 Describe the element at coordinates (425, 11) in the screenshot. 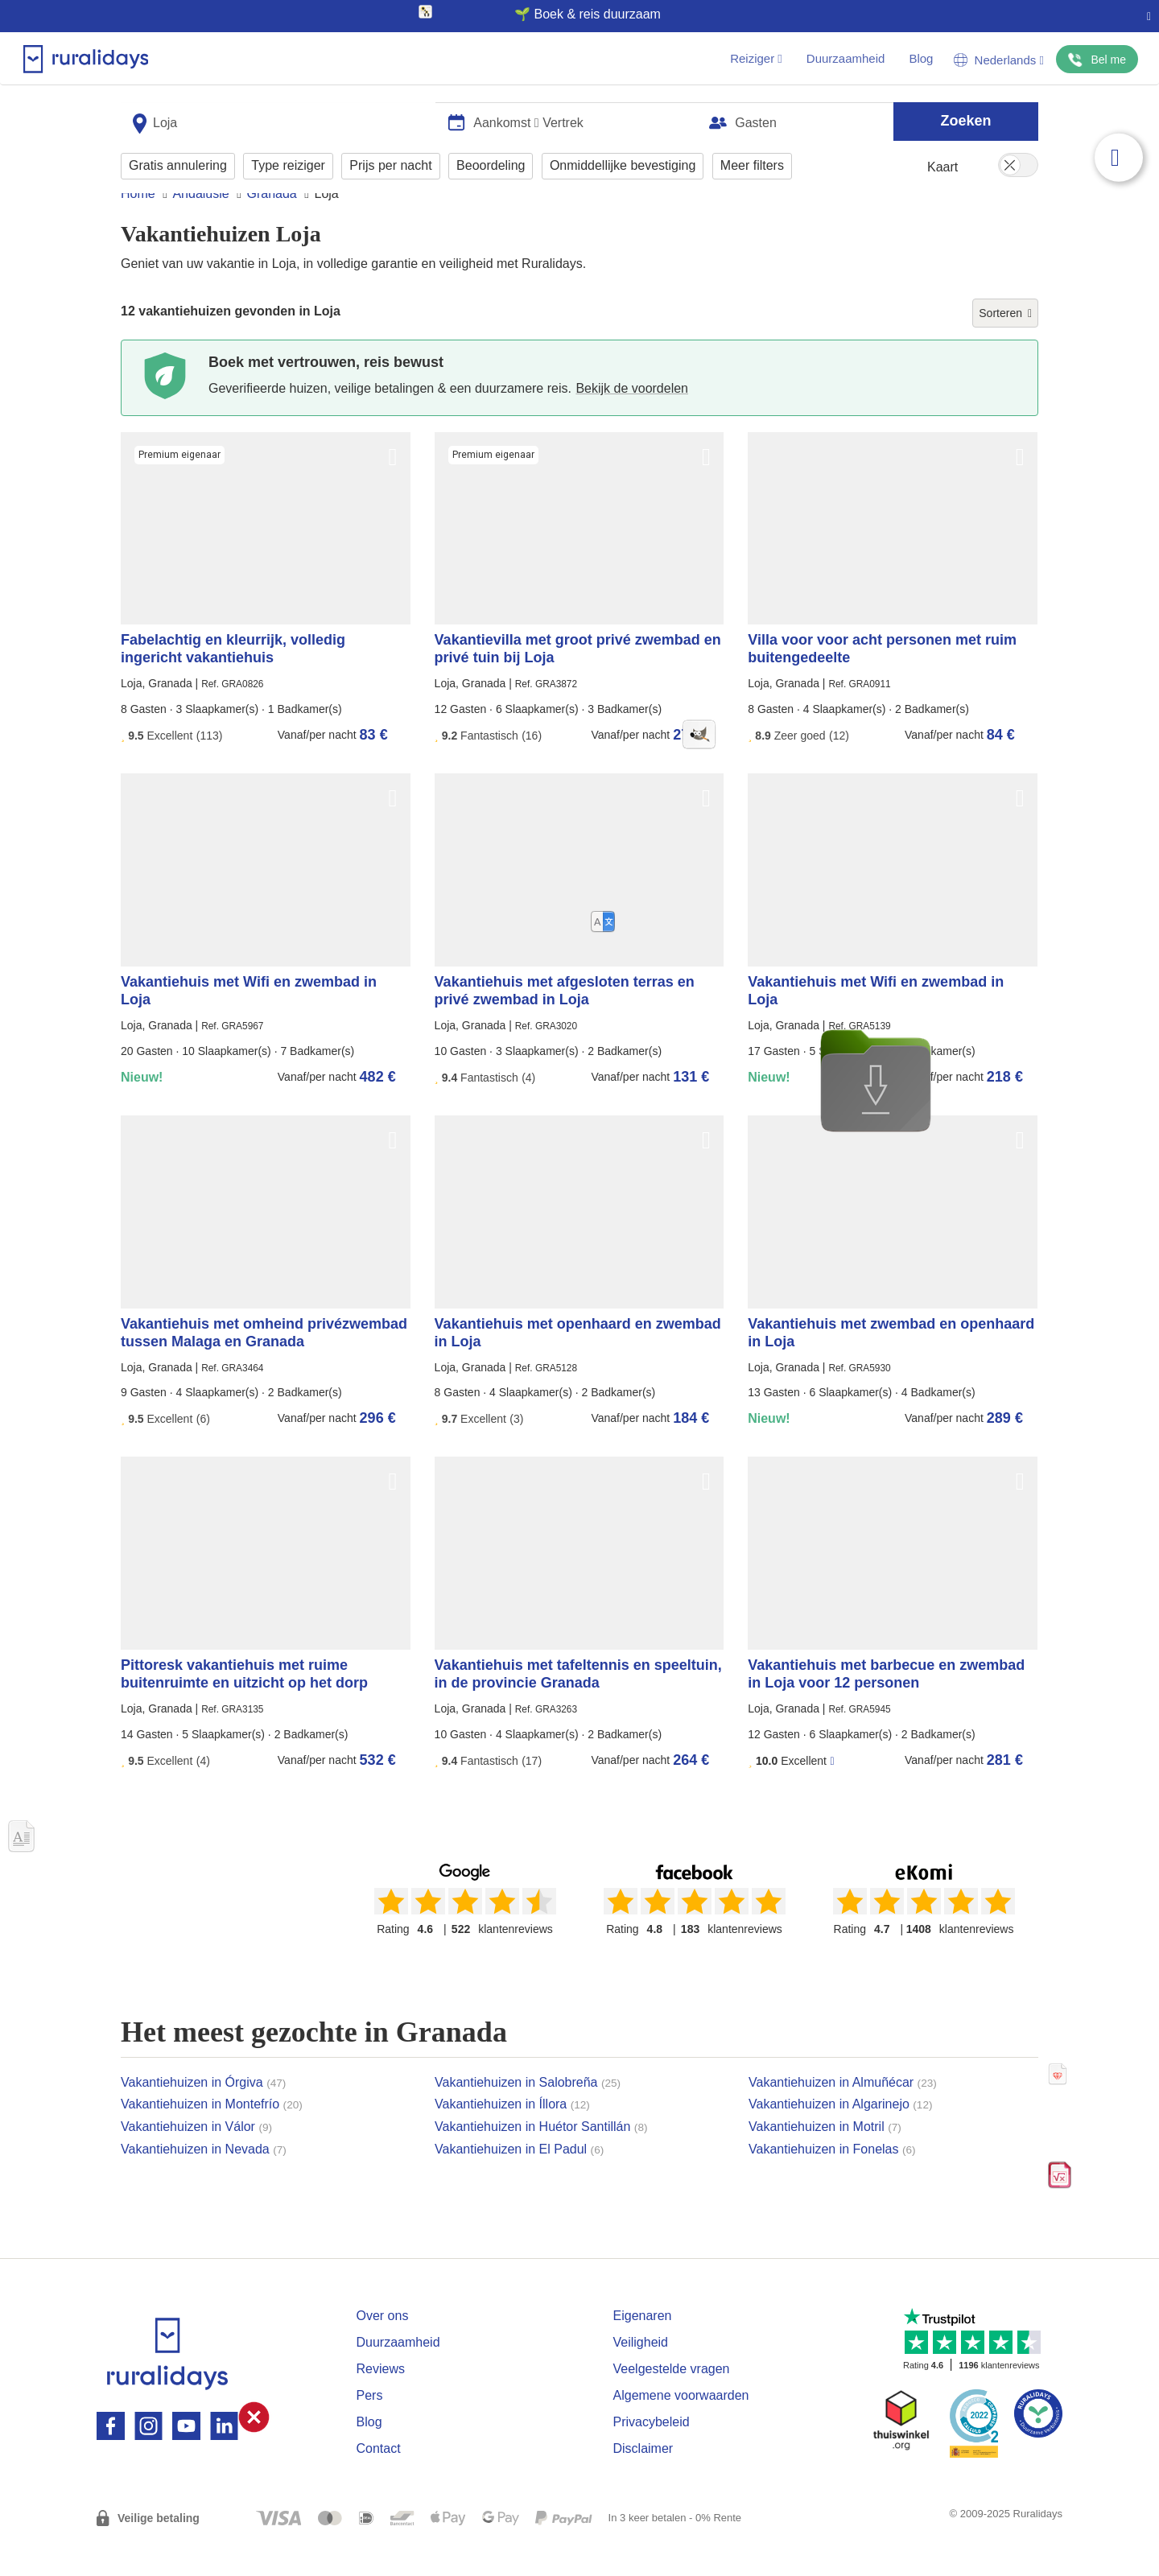

I see `open GNOME Builder IDE` at that location.